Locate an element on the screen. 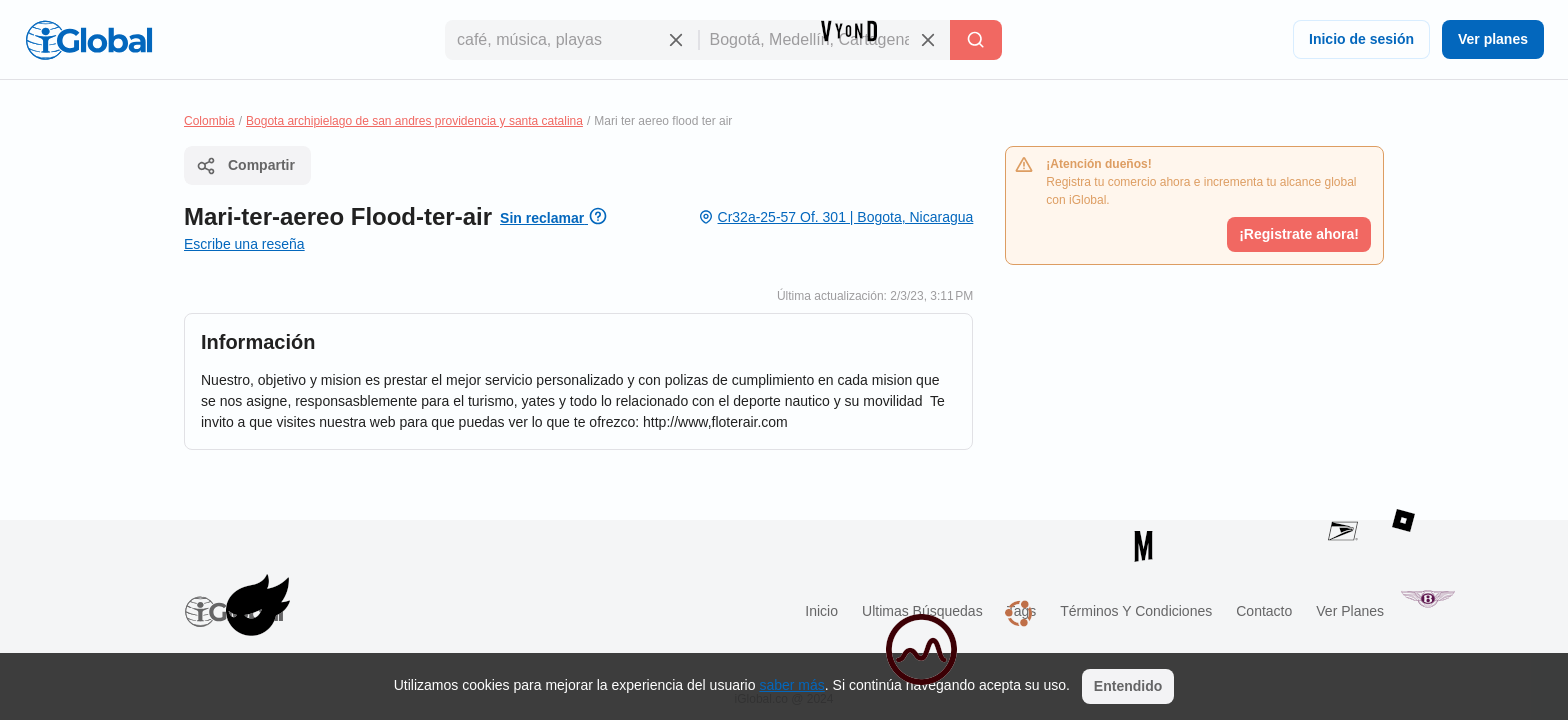  open vyond animation software is located at coordinates (849, 31).